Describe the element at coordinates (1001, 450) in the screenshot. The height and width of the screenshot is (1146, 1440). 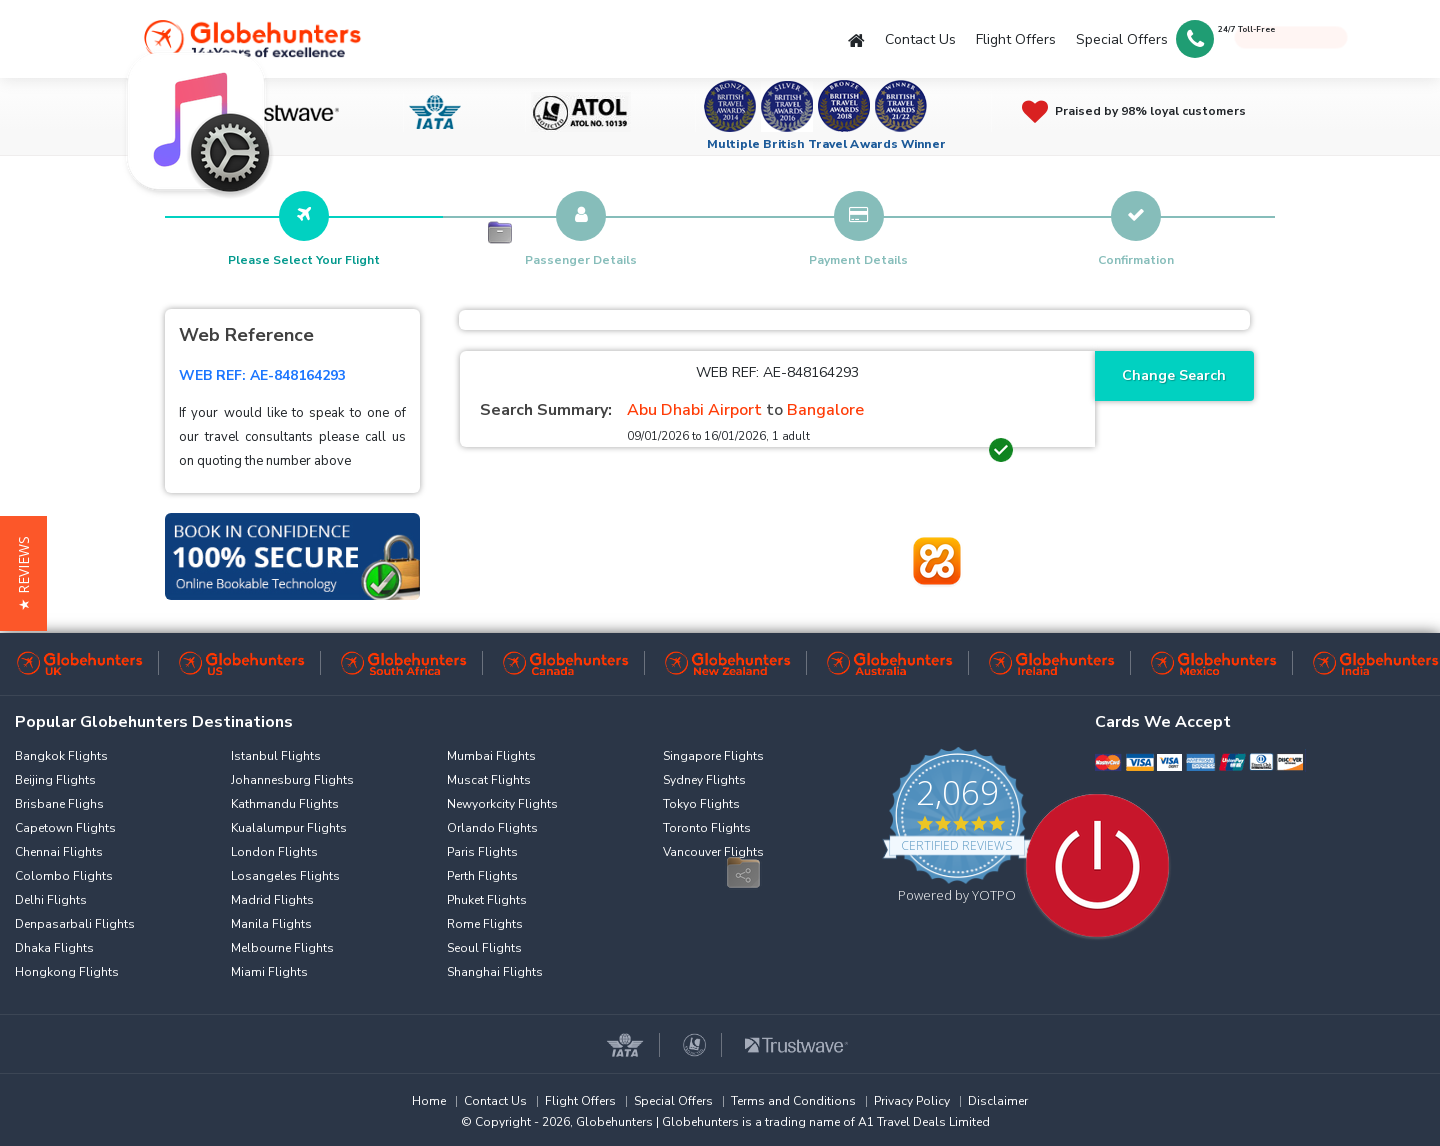
I see `mark item as complete` at that location.